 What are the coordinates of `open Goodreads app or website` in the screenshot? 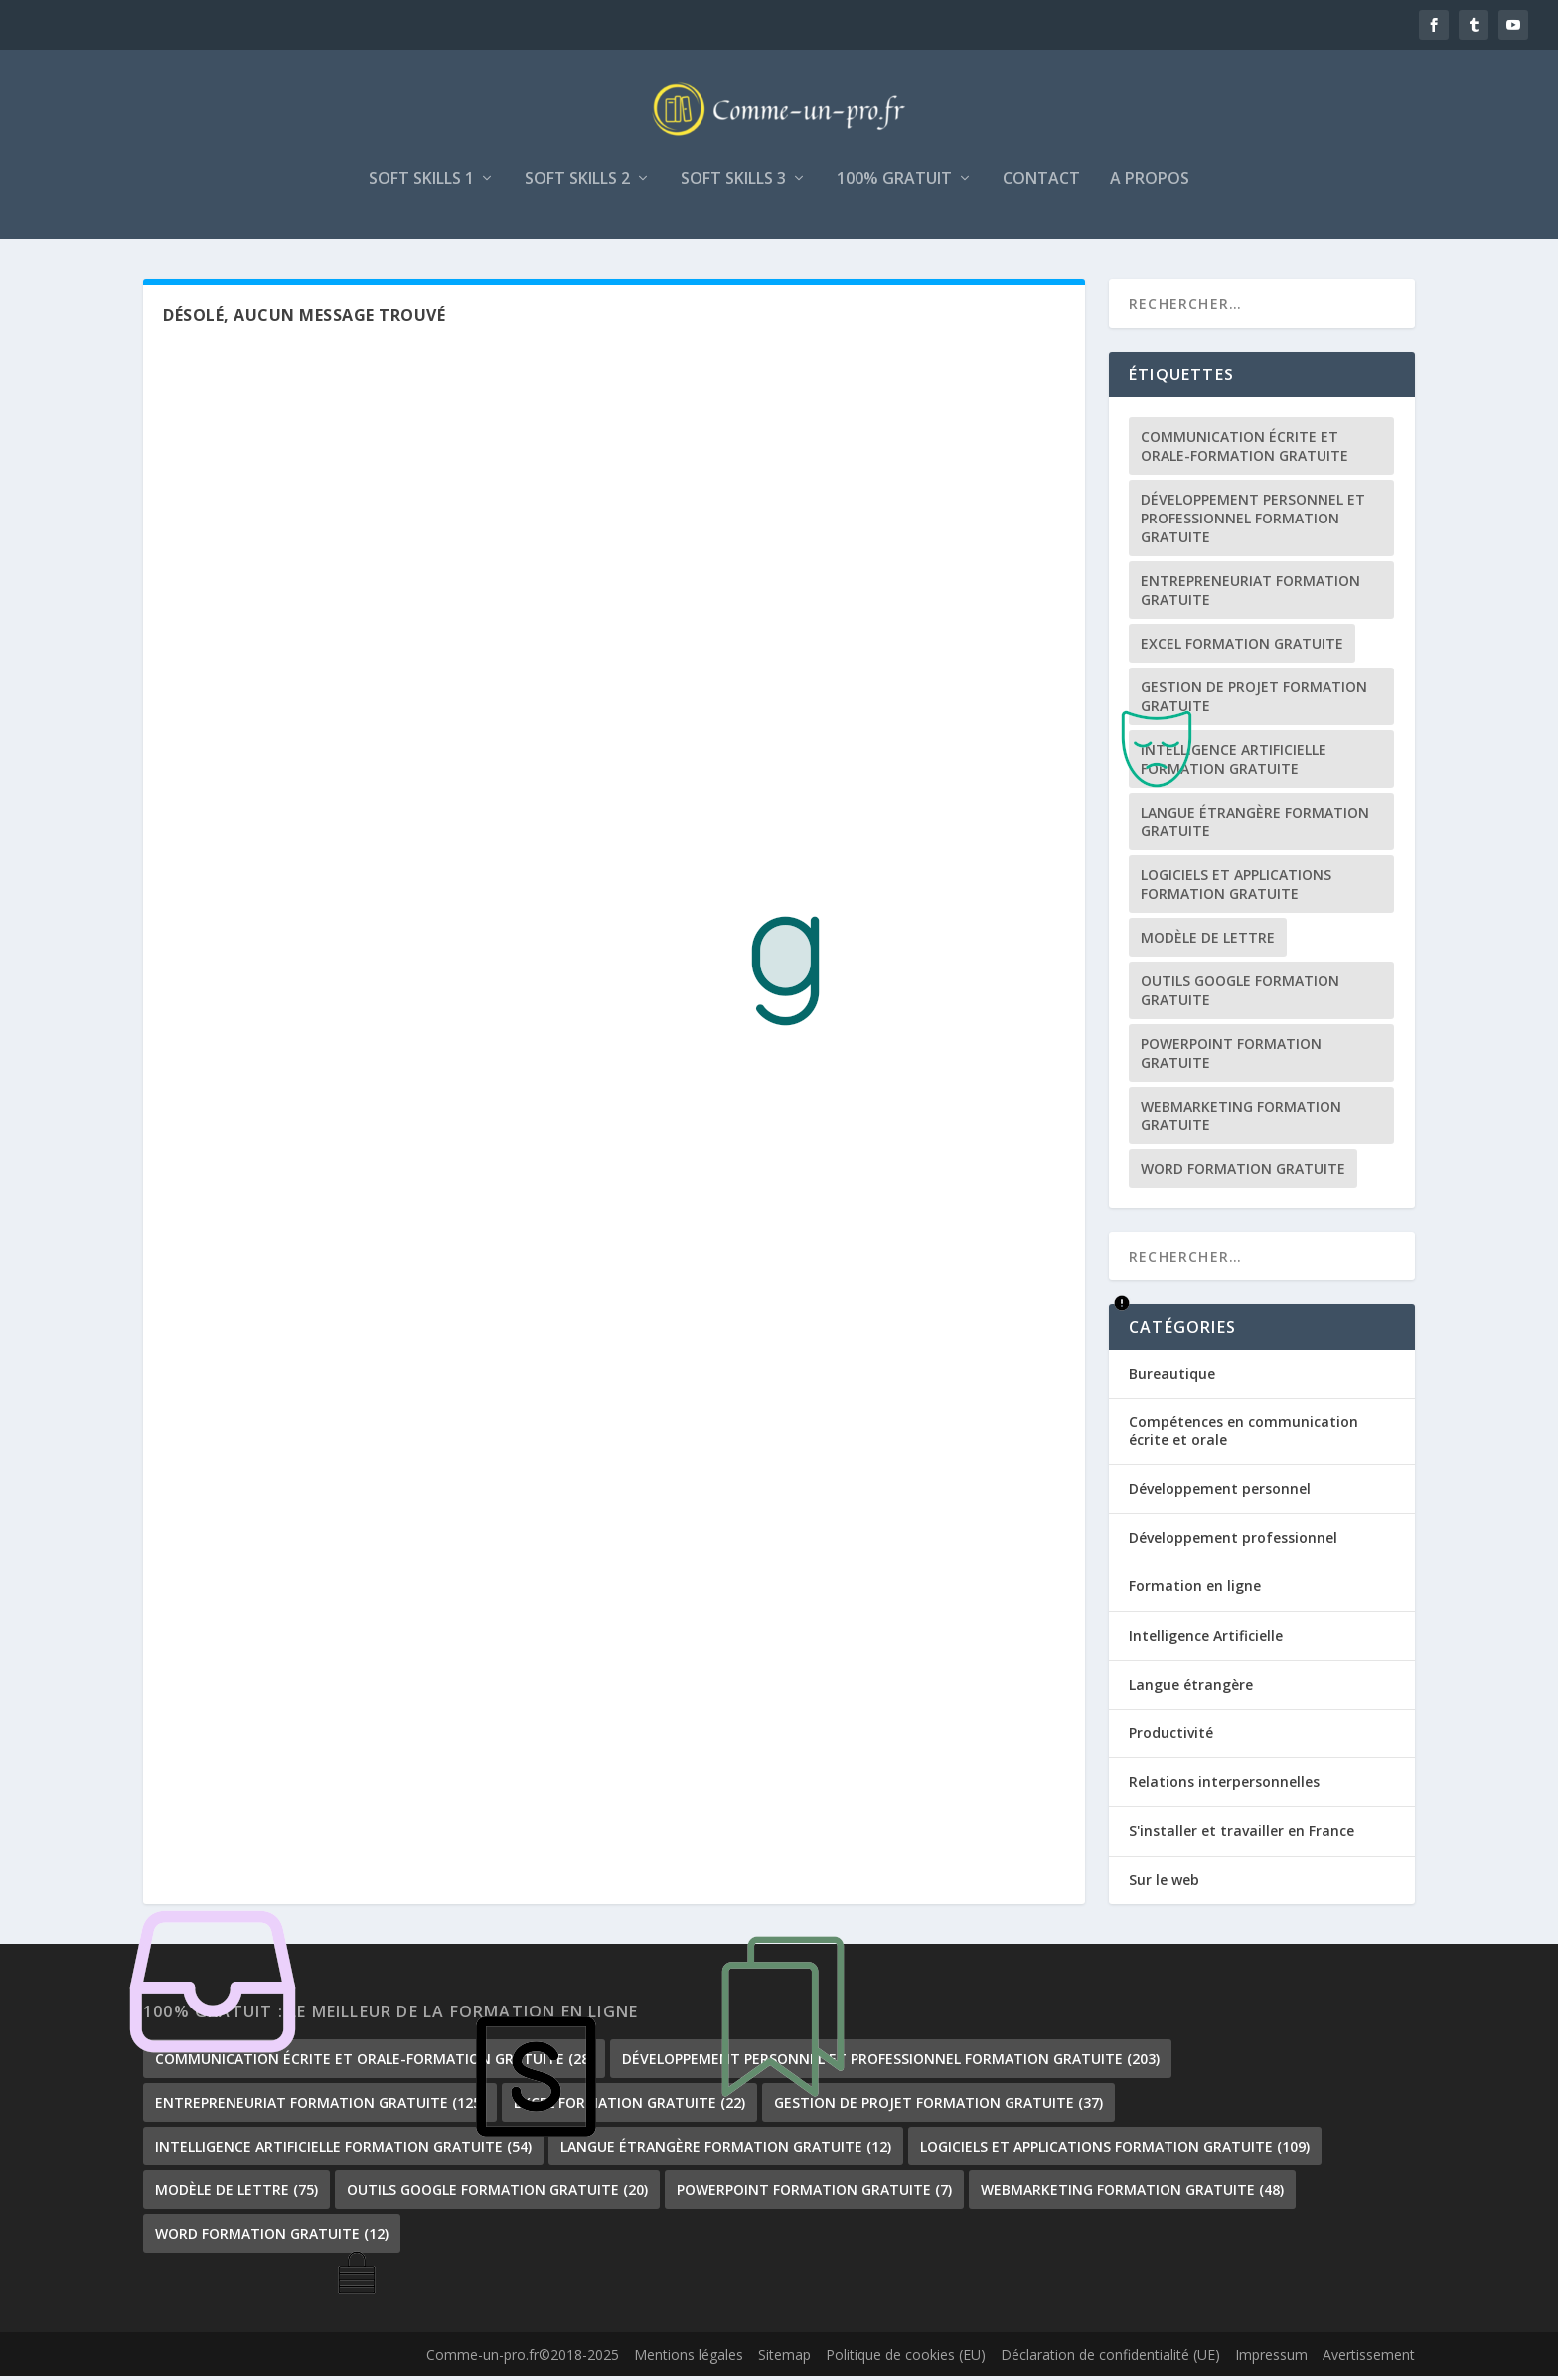 It's located at (785, 970).